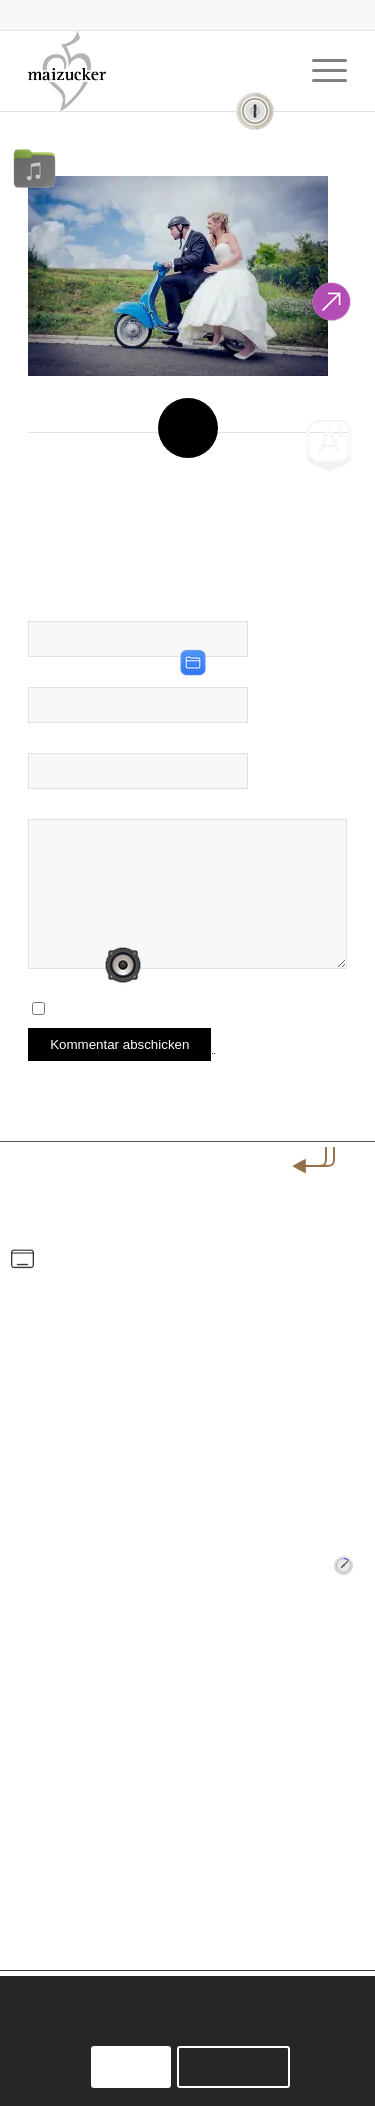 The image size is (375, 2106). I want to click on adjust speaker or audio output volume, so click(123, 965).